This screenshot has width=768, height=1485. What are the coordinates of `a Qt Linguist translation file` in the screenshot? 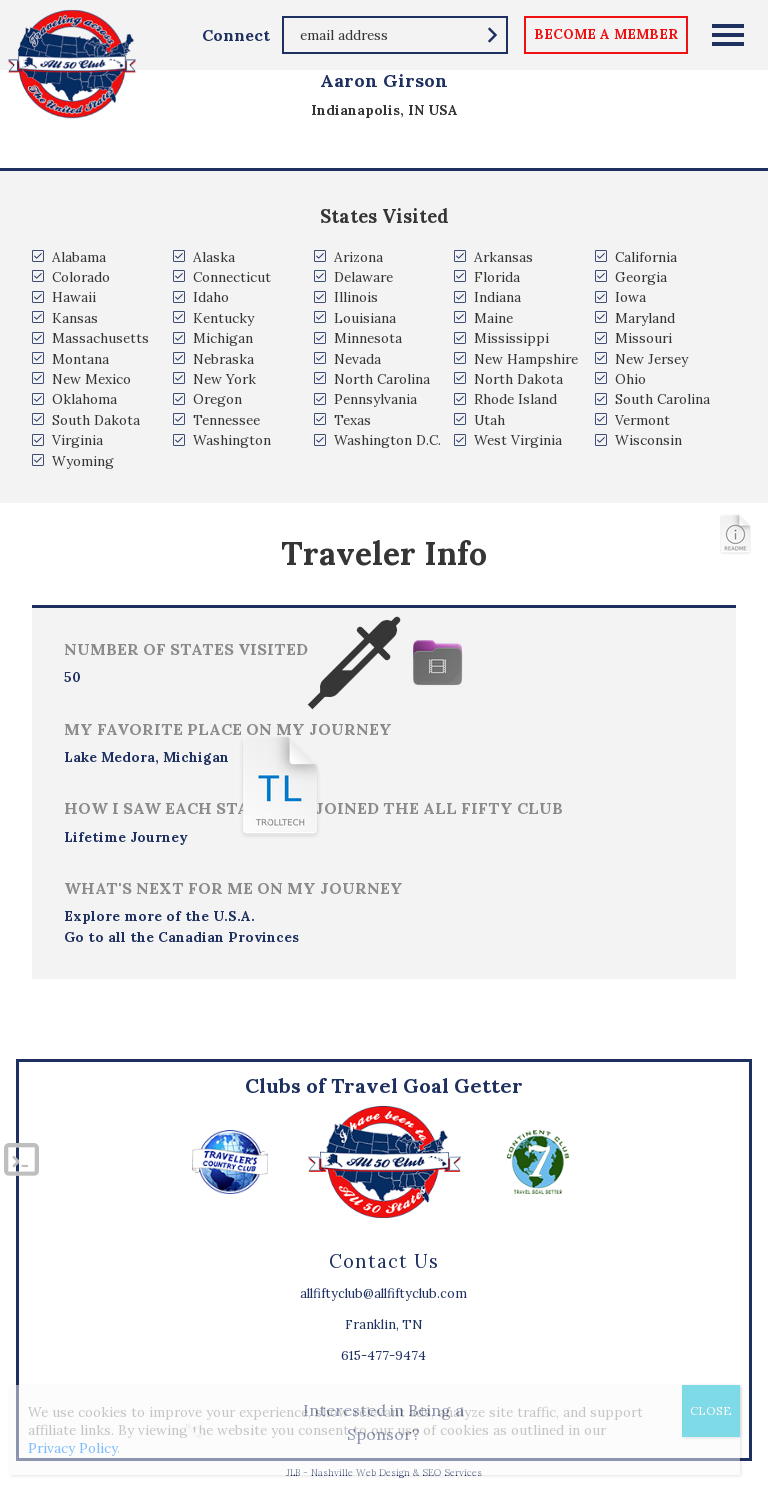 It's located at (280, 787).